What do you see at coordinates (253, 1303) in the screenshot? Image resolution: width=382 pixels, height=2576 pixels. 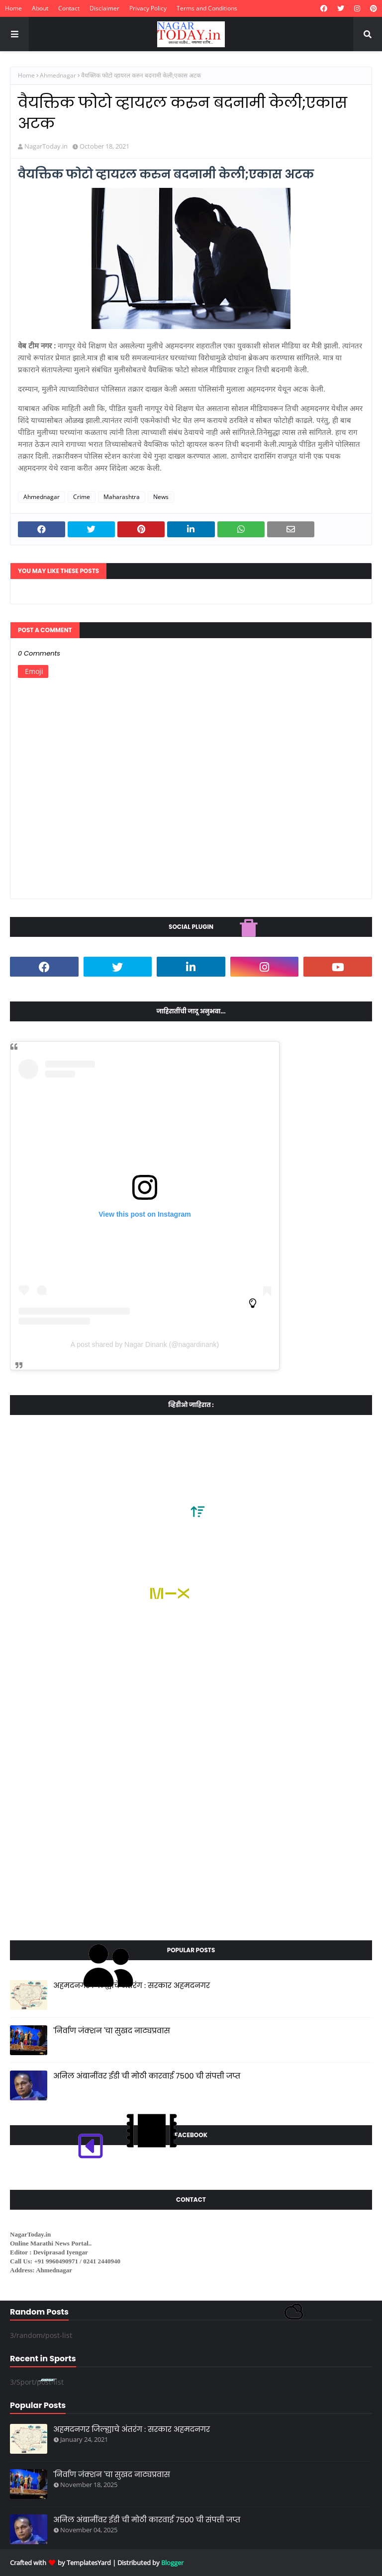 I see `view tips or helpful suggestions` at bounding box center [253, 1303].